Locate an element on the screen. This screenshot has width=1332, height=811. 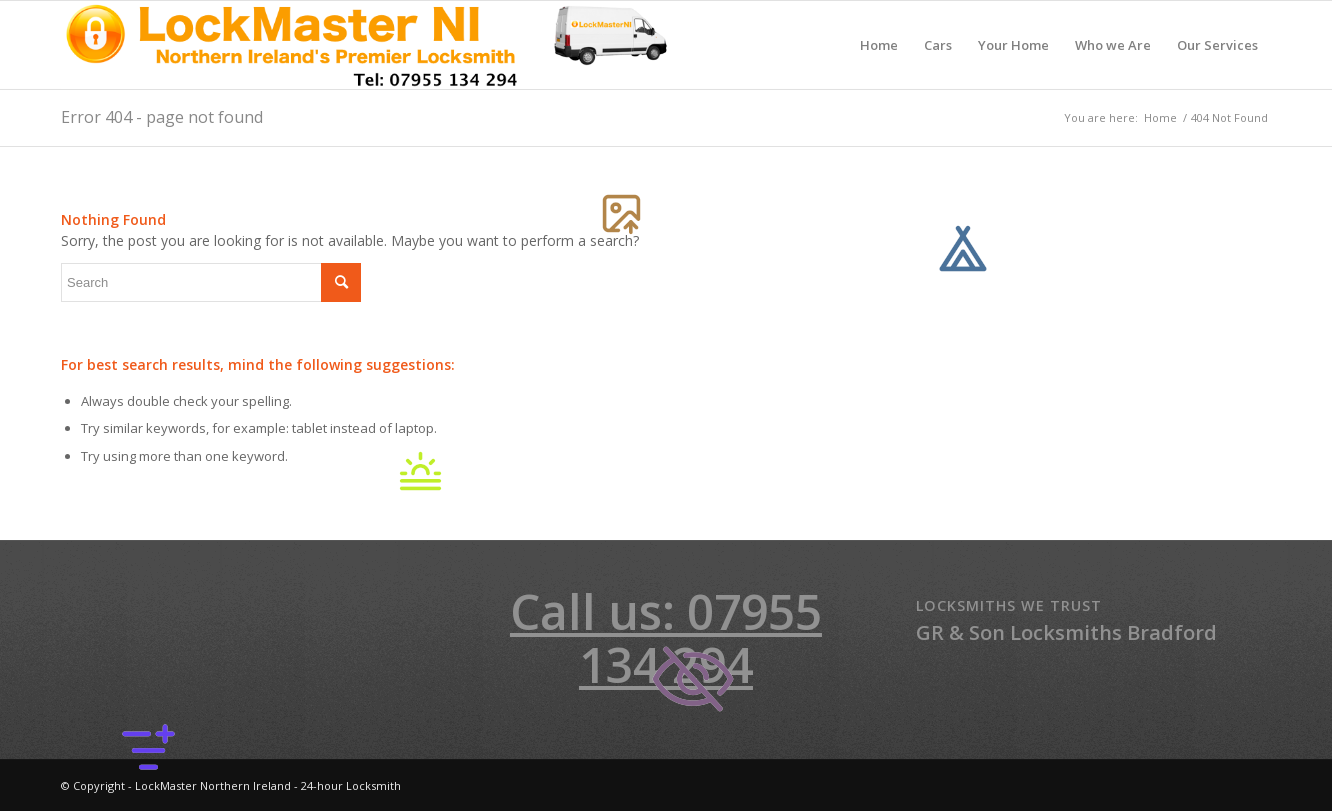
add a new filter to the list is located at coordinates (148, 750).